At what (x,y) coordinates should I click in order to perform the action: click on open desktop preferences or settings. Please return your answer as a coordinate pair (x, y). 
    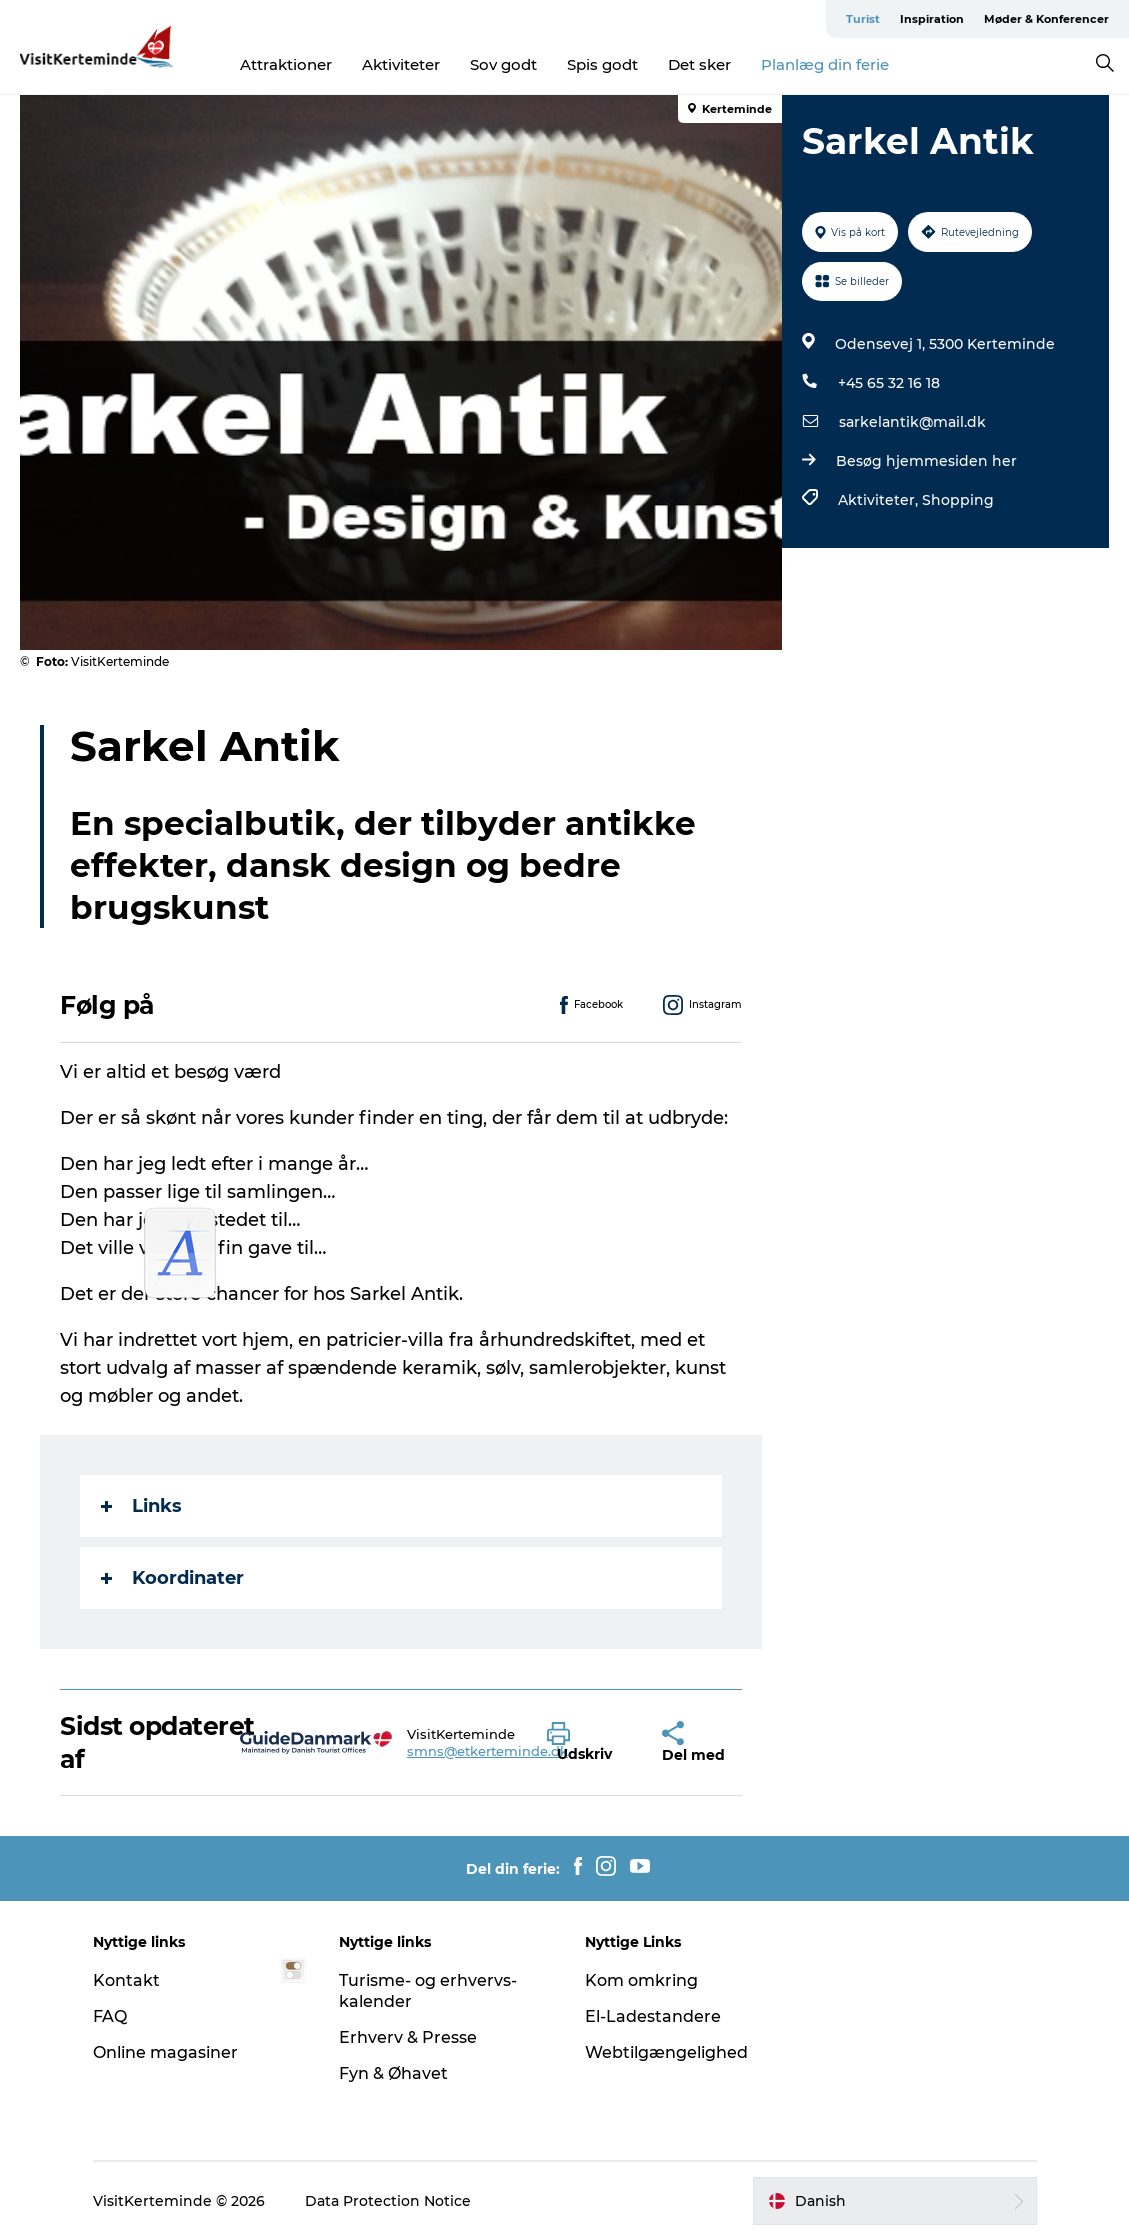
    Looking at the image, I should click on (293, 1970).